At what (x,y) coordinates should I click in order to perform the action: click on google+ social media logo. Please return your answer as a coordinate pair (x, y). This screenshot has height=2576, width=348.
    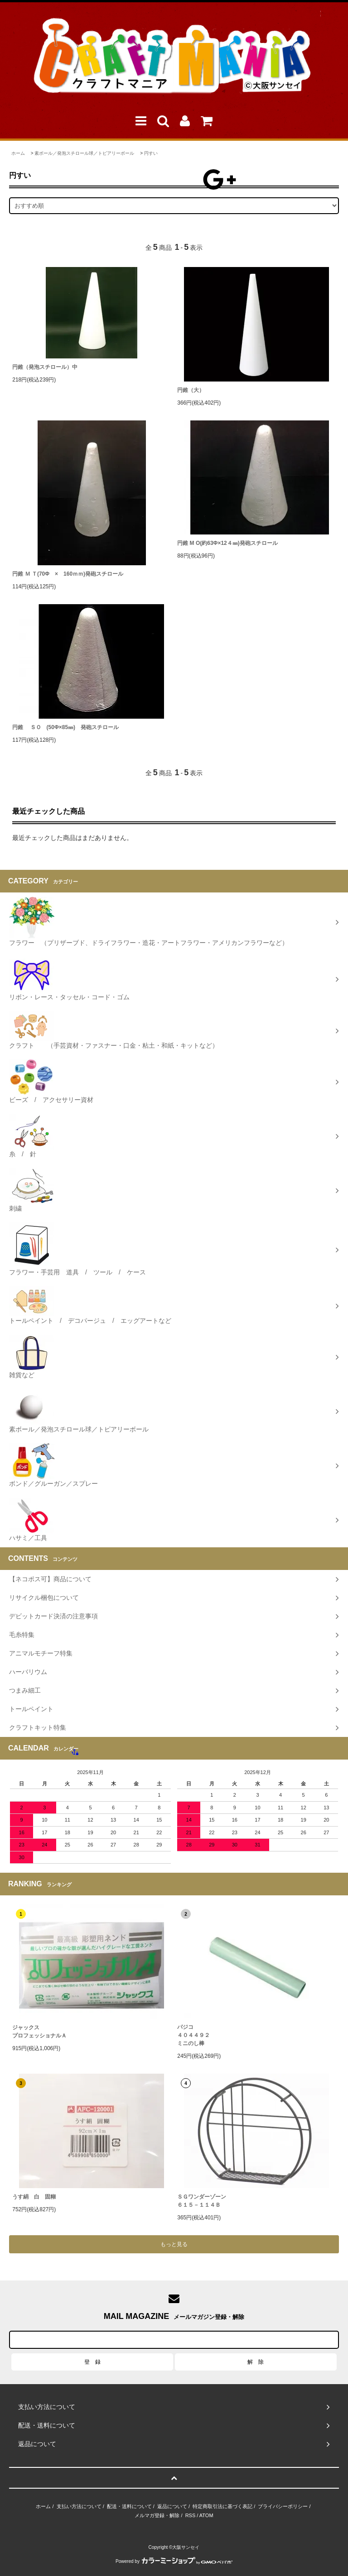
    Looking at the image, I should click on (219, 179).